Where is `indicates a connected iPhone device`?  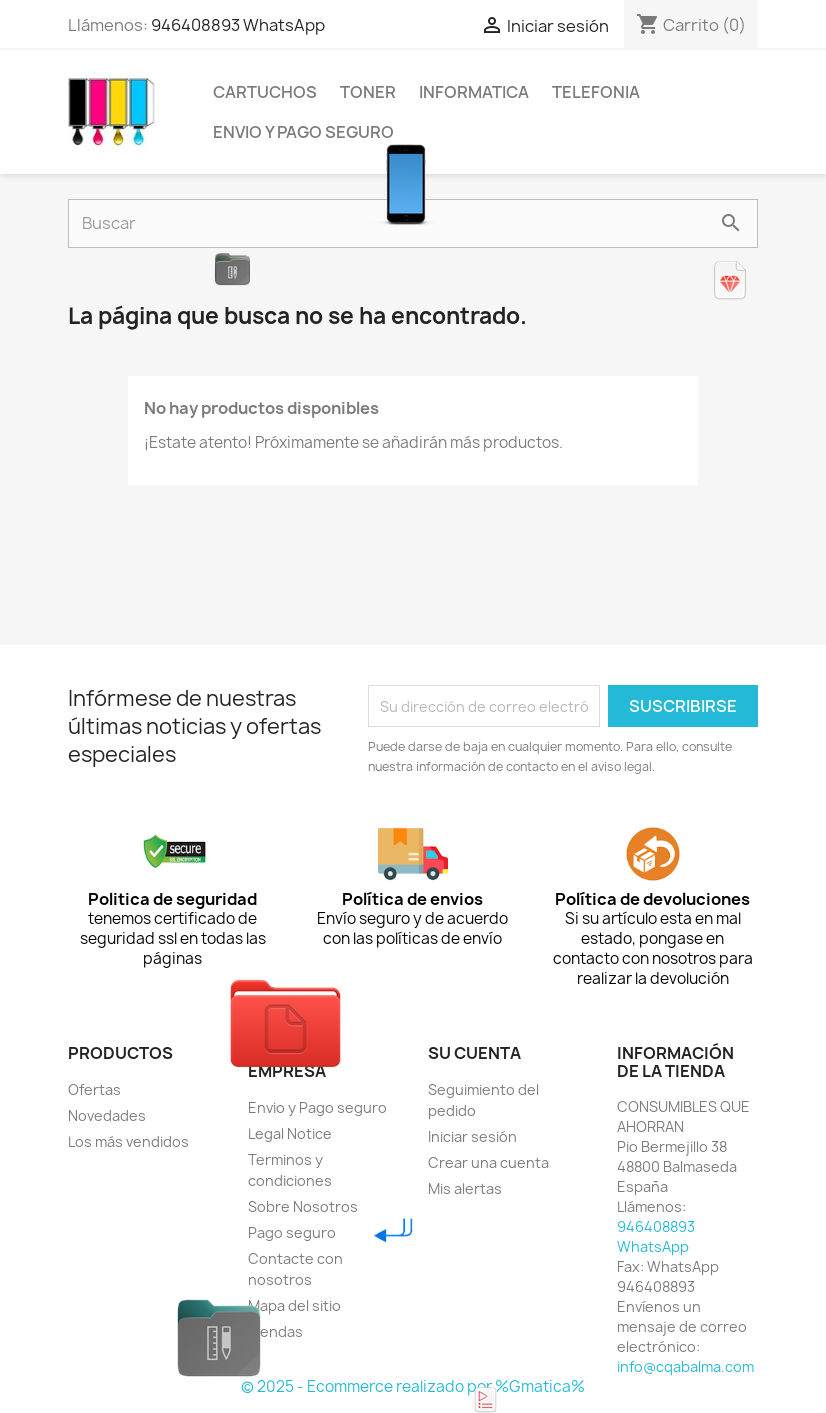 indicates a connected iPhone device is located at coordinates (406, 185).